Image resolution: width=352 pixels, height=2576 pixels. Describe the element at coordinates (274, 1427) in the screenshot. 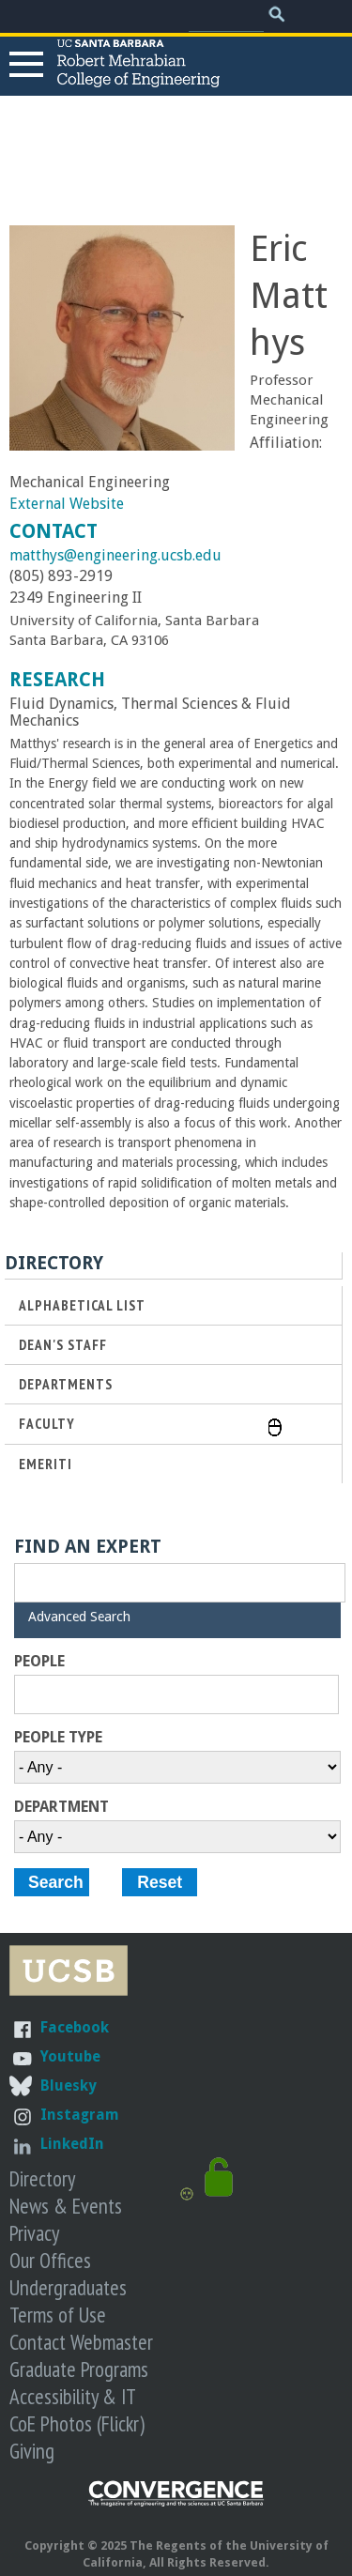

I see `mouse input device settings` at that location.